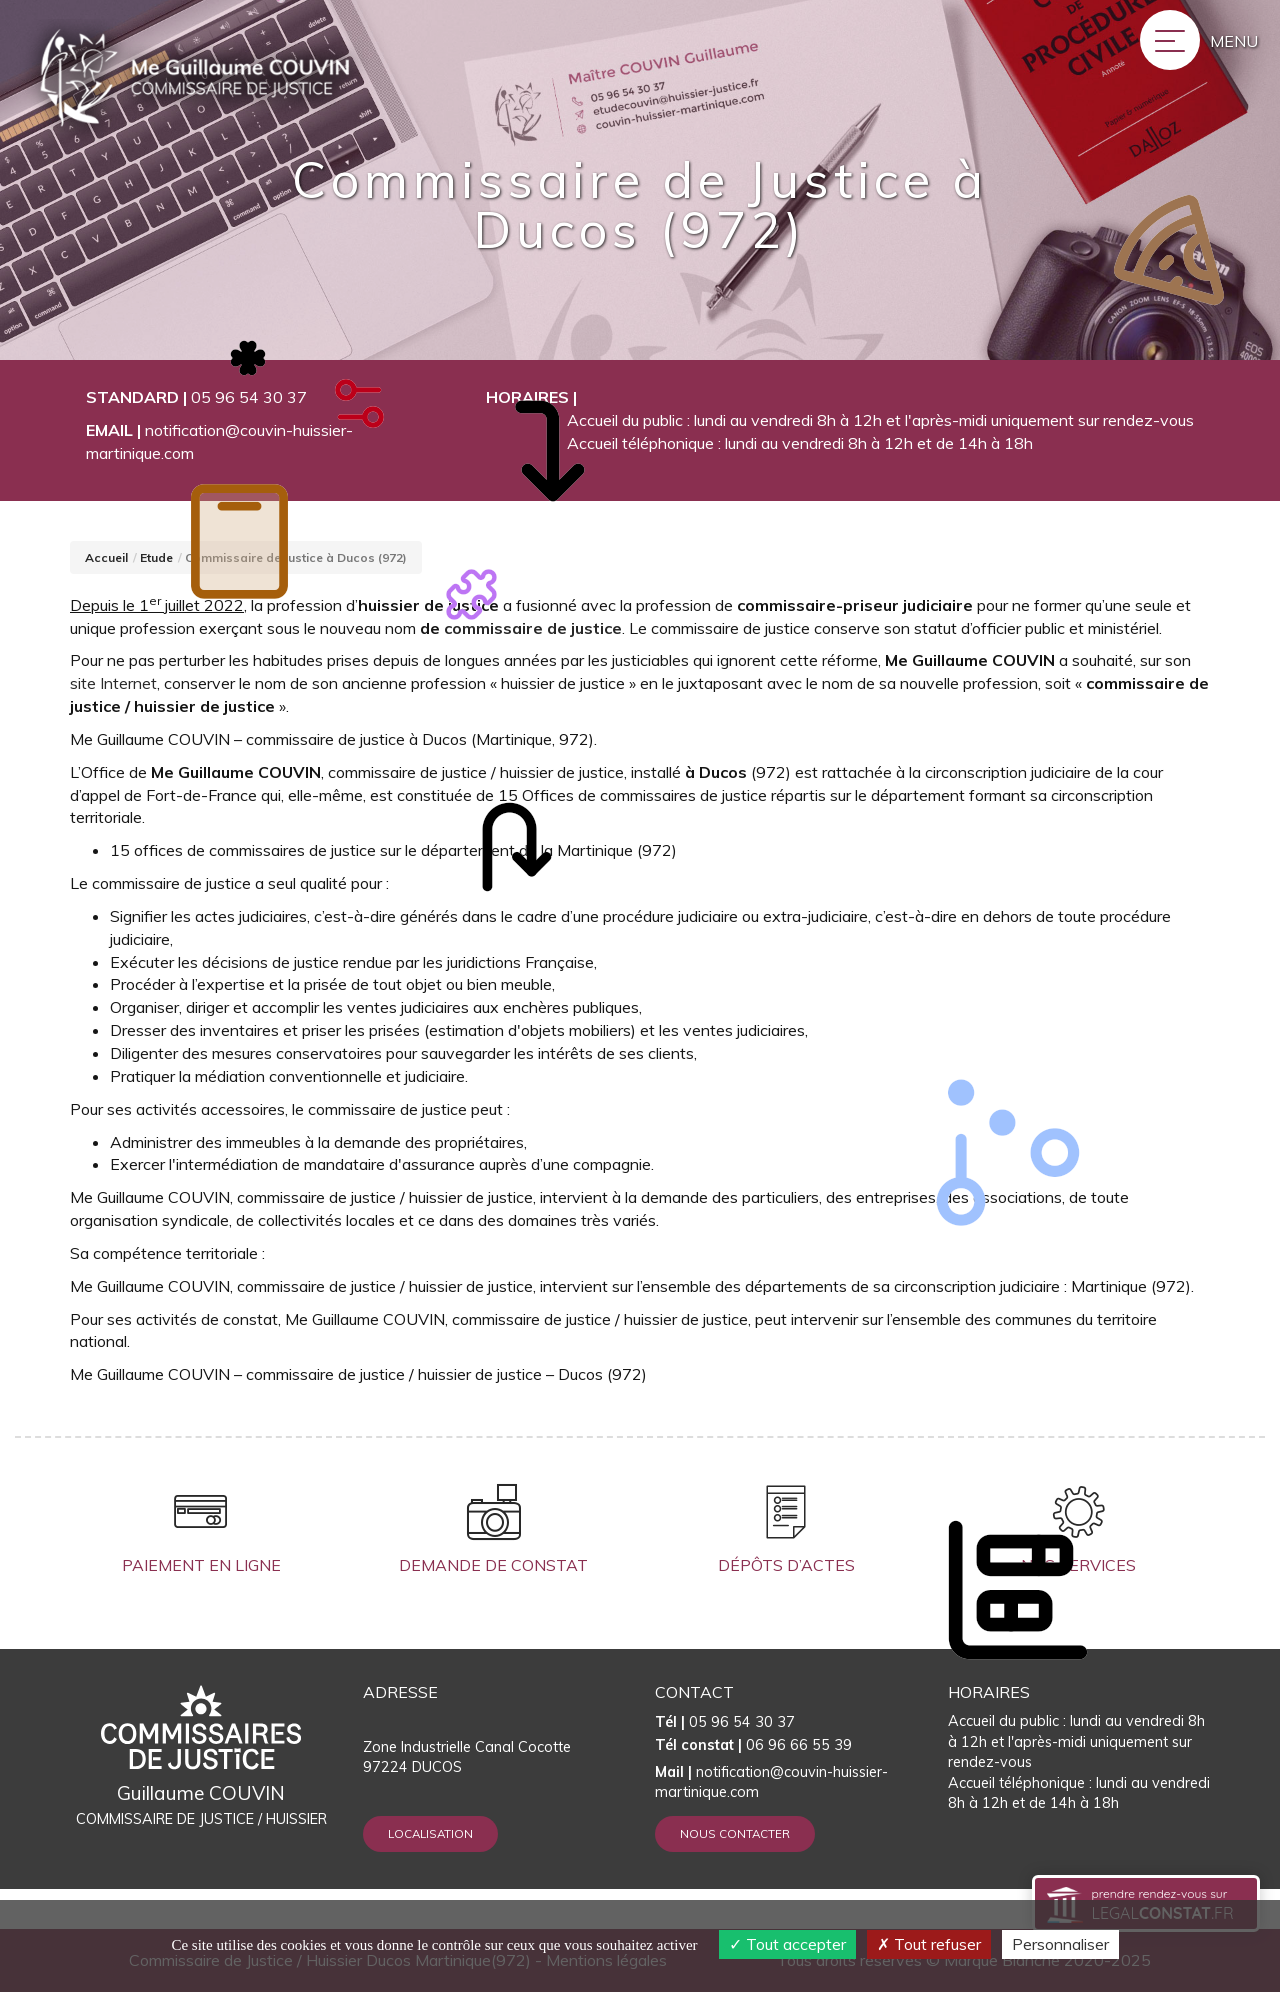  I want to click on make a u-turn to the right, so click(512, 847).